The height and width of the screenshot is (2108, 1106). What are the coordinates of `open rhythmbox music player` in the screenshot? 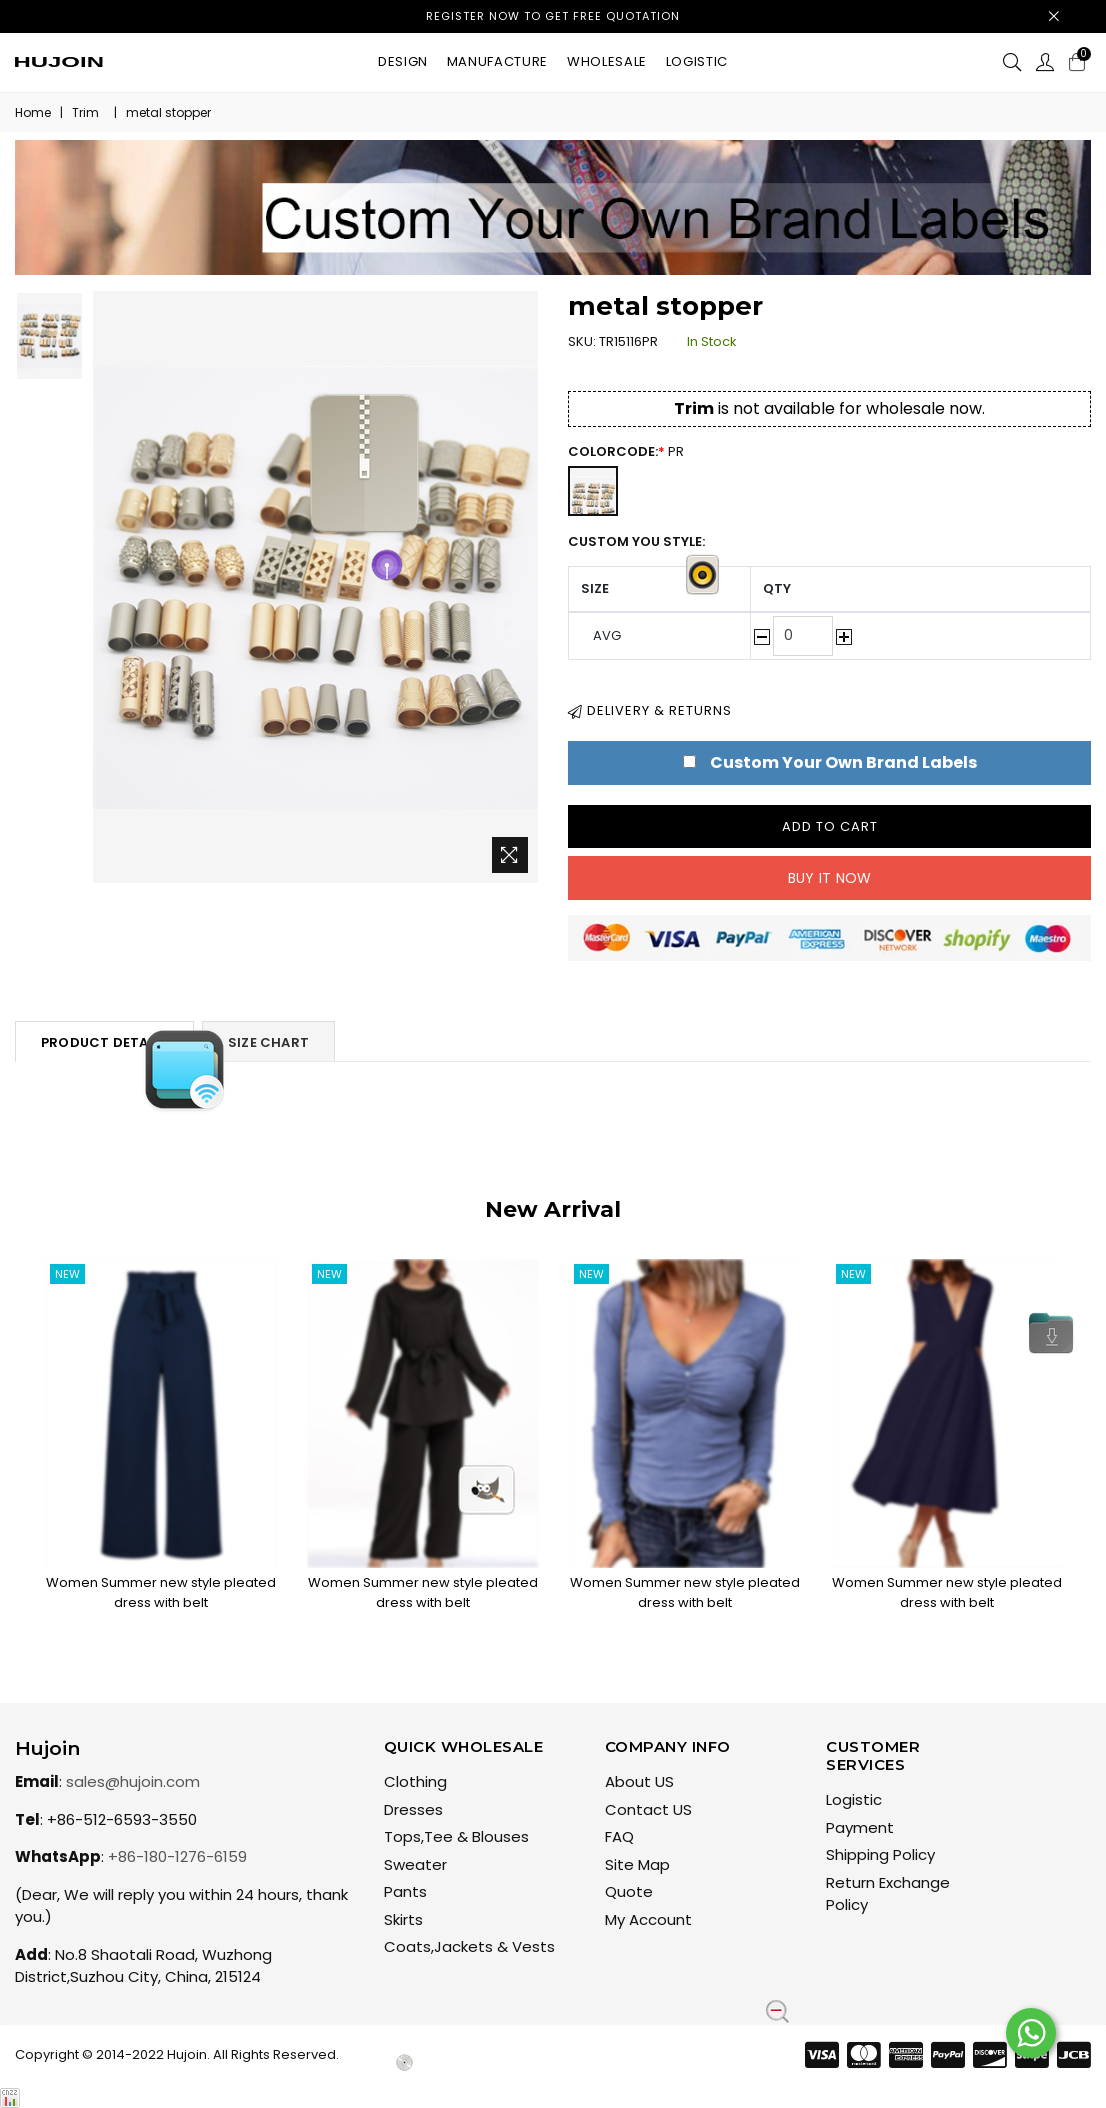 It's located at (702, 574).